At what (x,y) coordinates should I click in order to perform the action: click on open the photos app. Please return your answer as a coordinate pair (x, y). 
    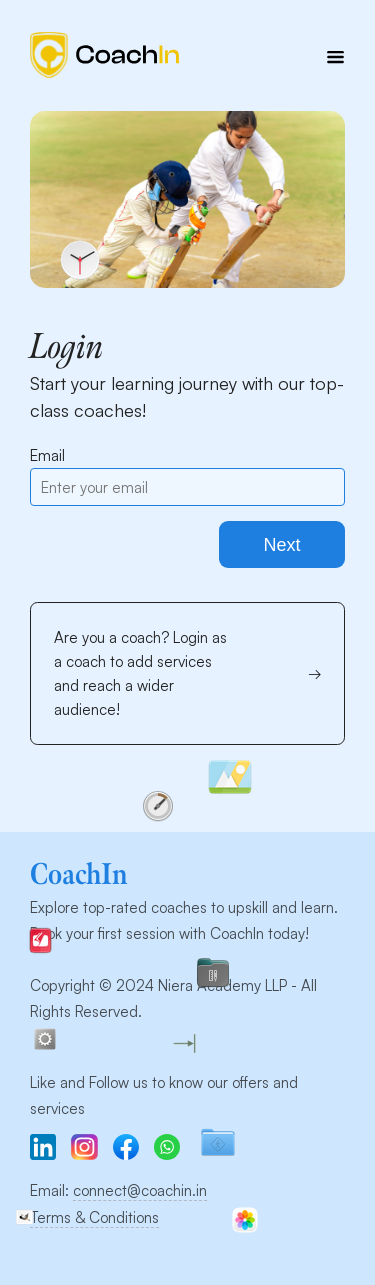
    Looking at the image, I should click on (230, 777).